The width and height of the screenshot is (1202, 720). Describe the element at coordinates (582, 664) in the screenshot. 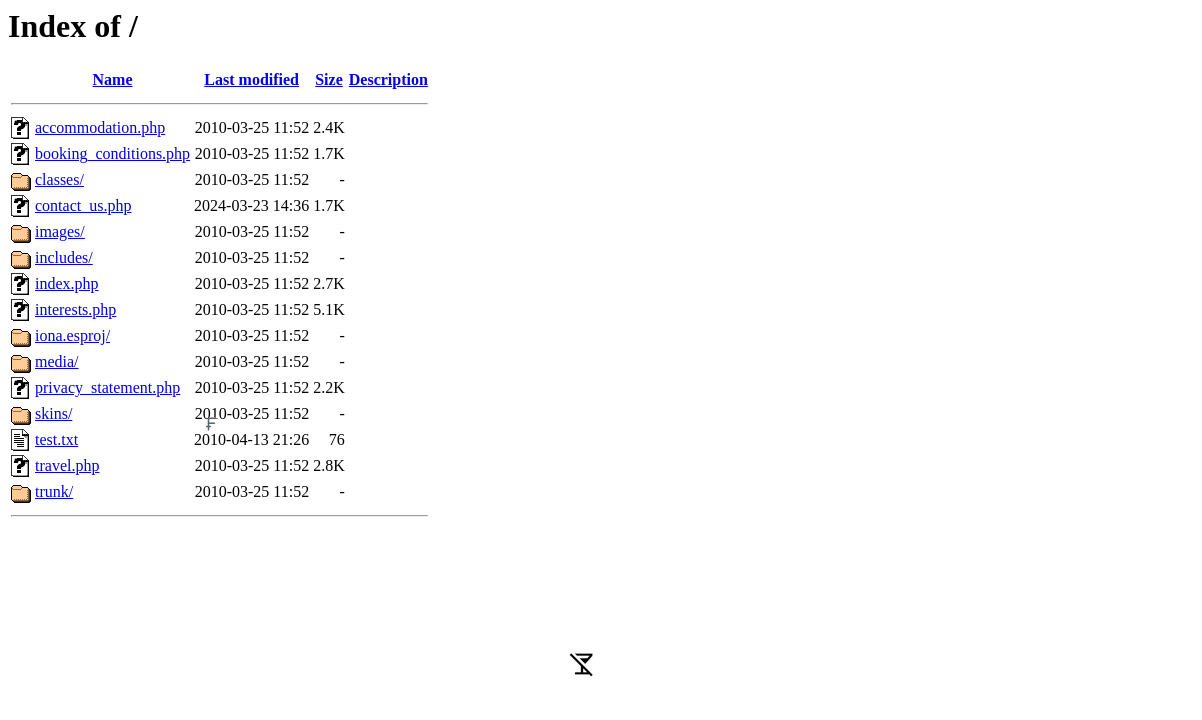

I see `indicates alcohol-free zone or no drinks allowed` at that location.